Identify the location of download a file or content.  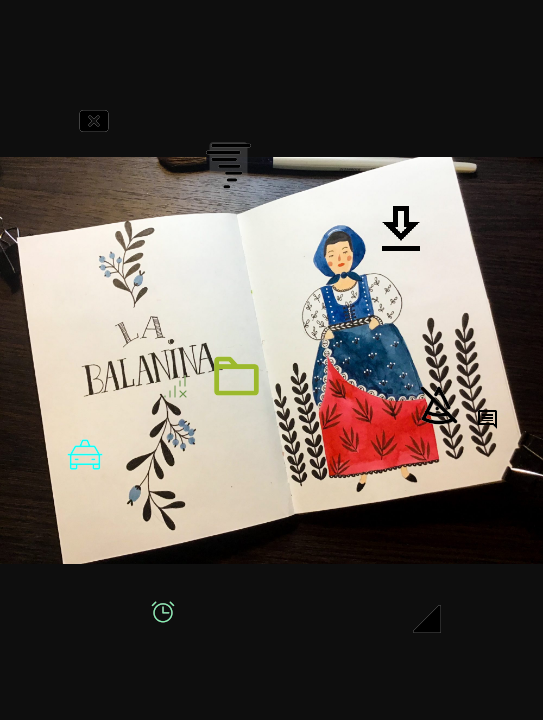
(401, 230).